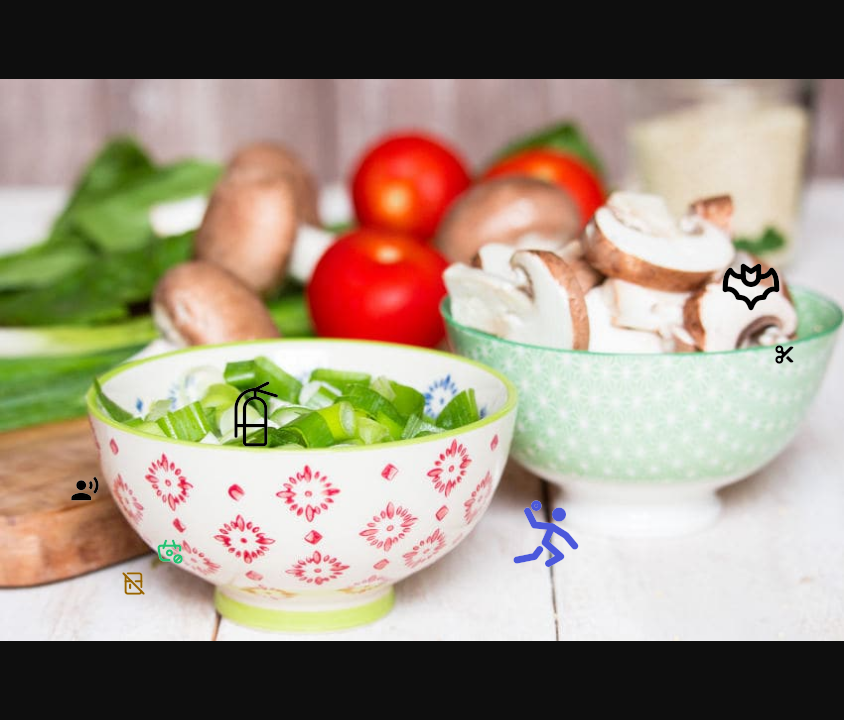  What do you see at coordinates (169, 550) in the screenshot?
I see `cancel or remove shopping basket` at bounding box center [169, 550].